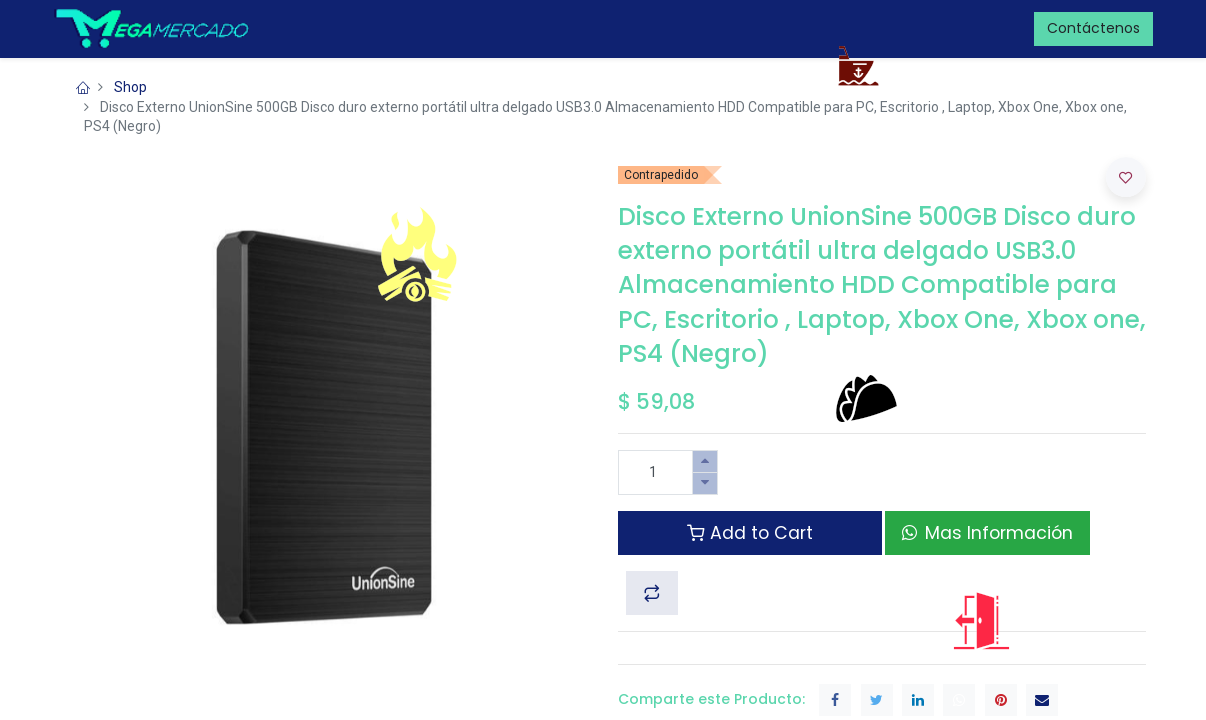  What do you see at coordinates (414, 253) in the screenshot?
I see `access camping or outdoor activity features` at bounding box center [414, 253].